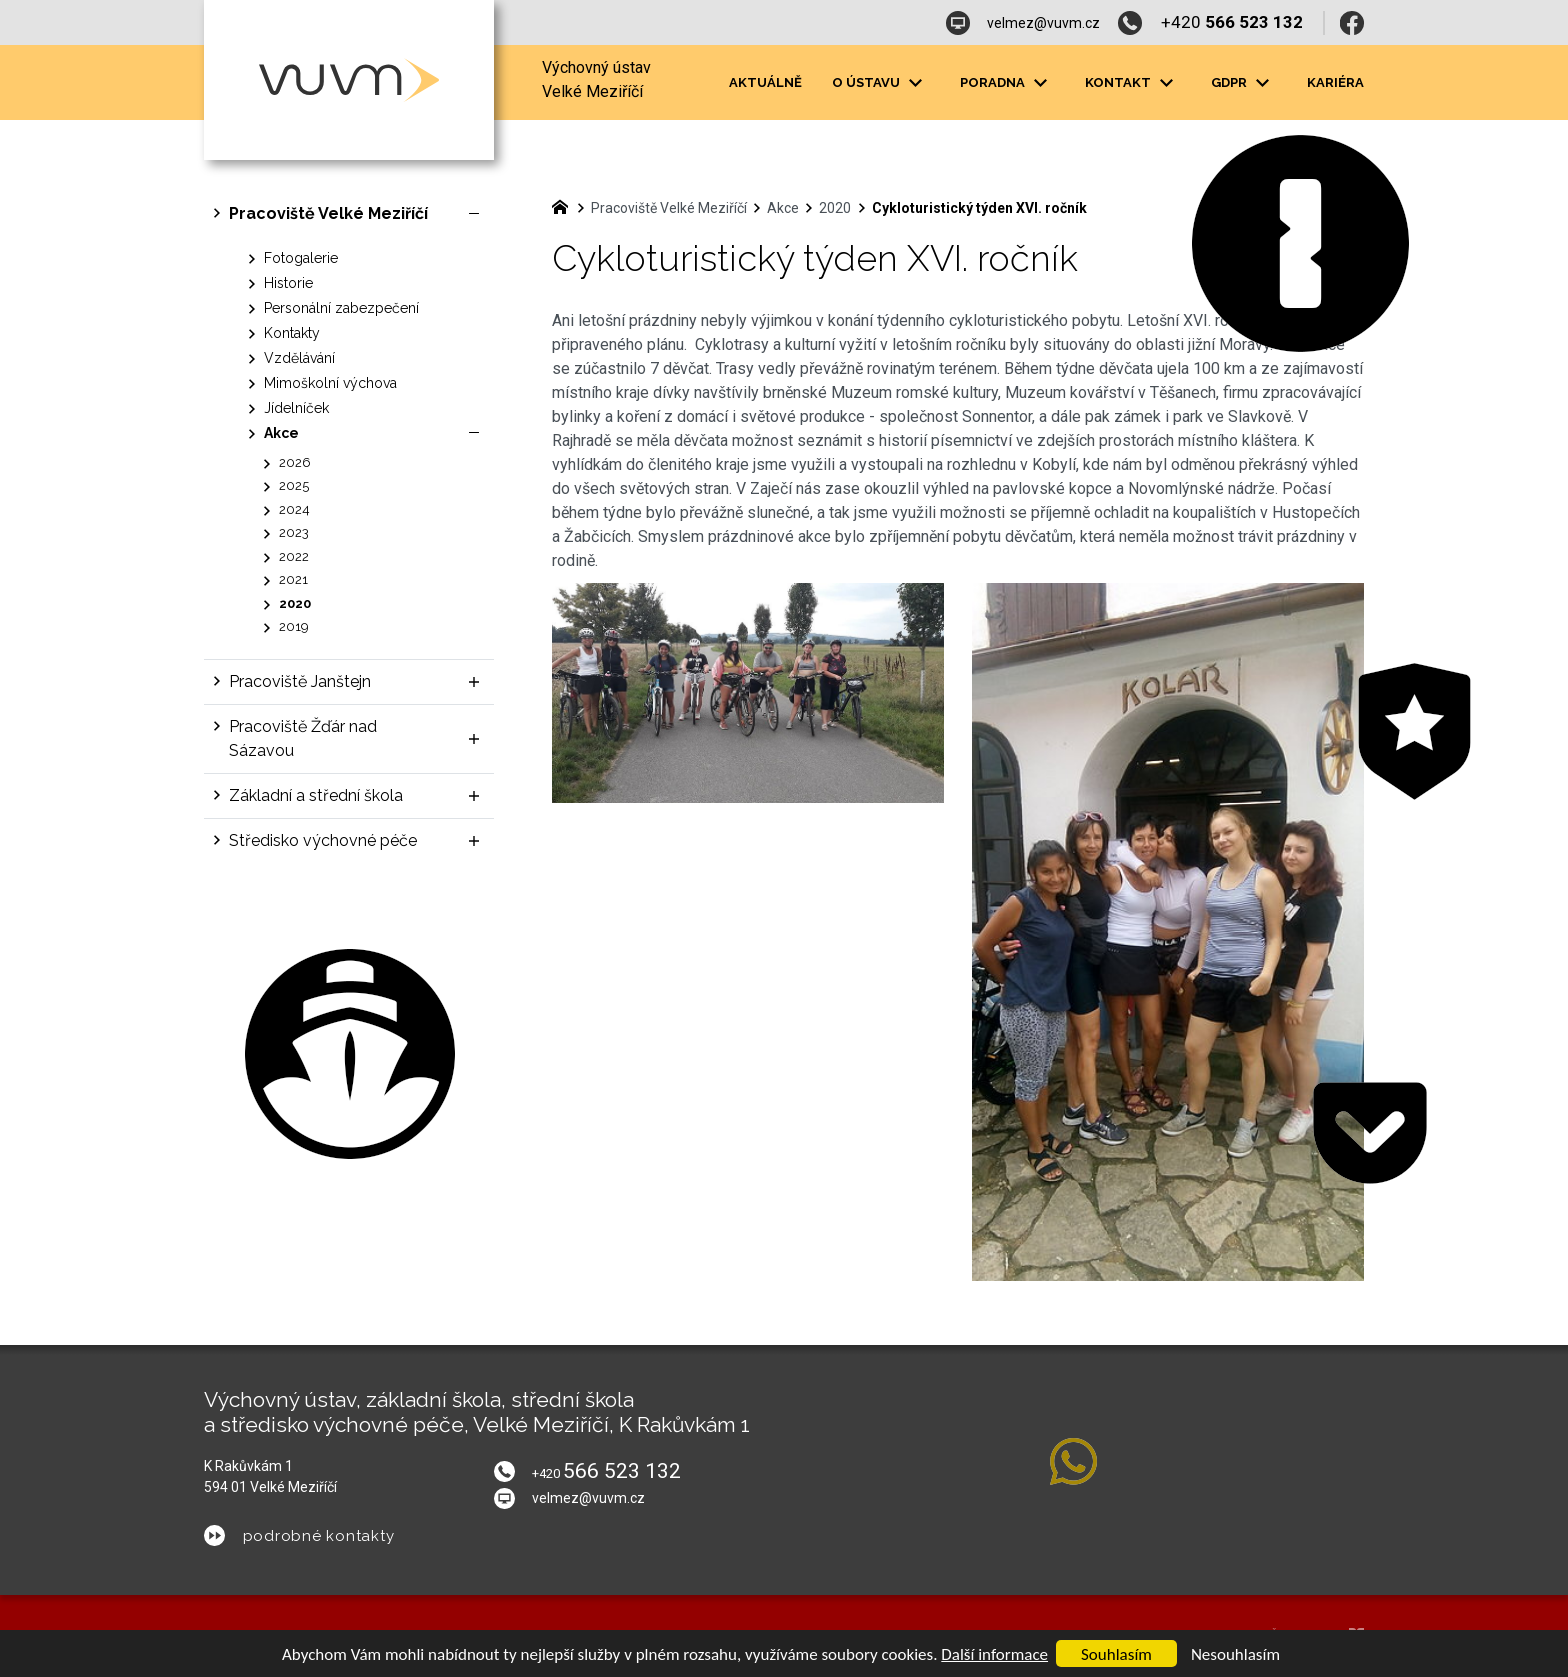  Describe the element at coordinates (1073, 1461) in the screenshot. I see `open WhatsApp messaging app` at that location.